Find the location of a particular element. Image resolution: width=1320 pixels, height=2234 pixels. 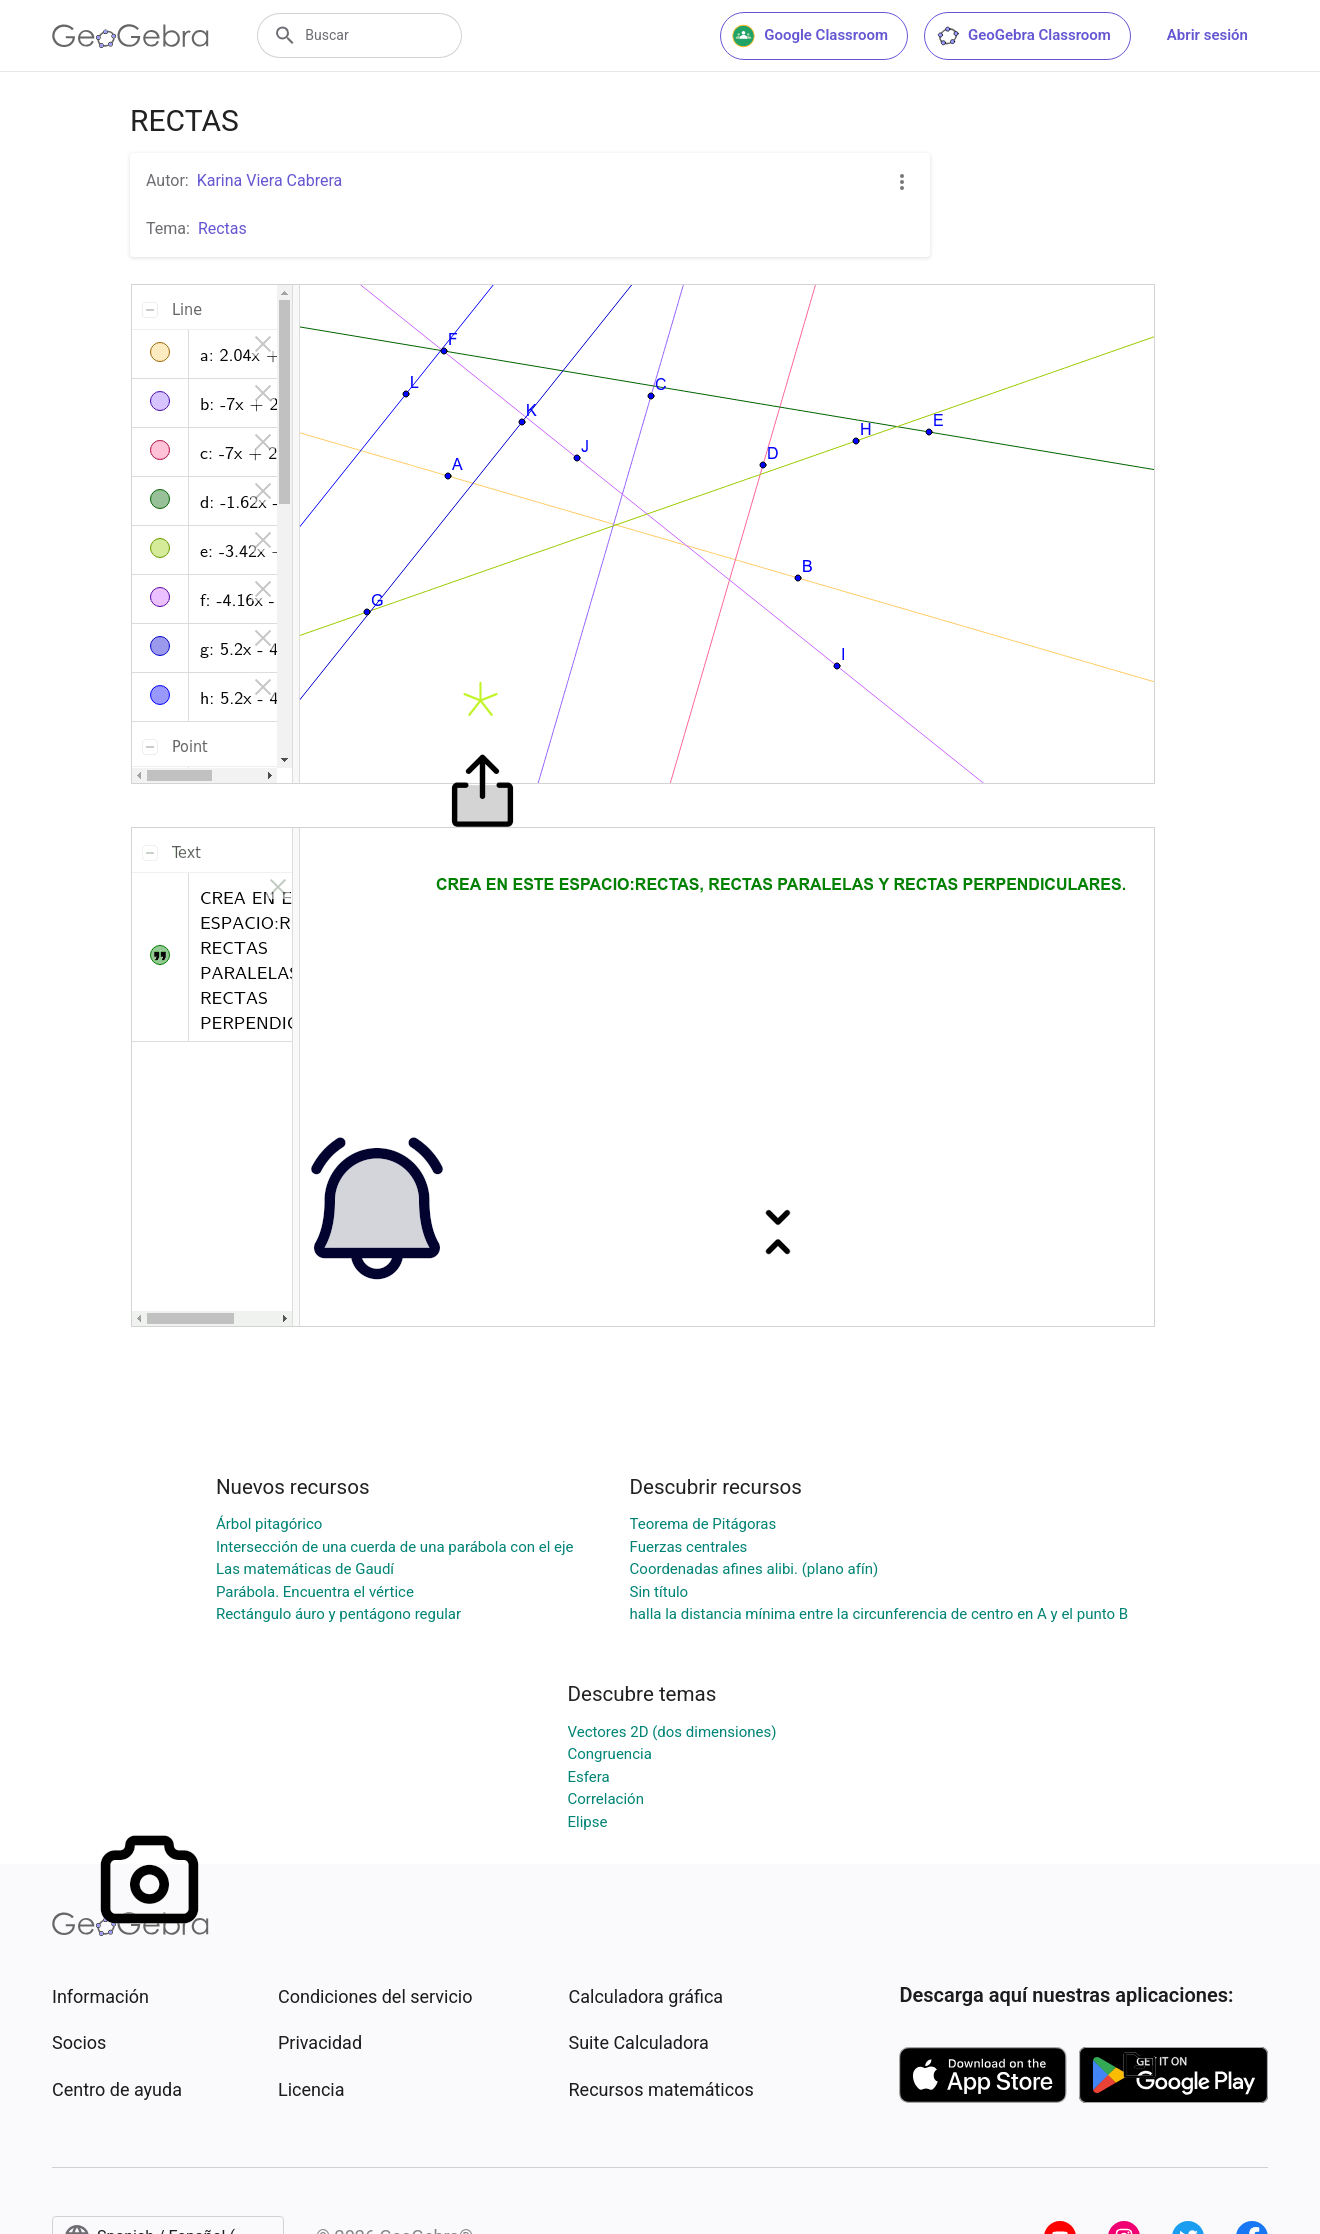

indicates a required field in a form is located at coordinates (480, 700).